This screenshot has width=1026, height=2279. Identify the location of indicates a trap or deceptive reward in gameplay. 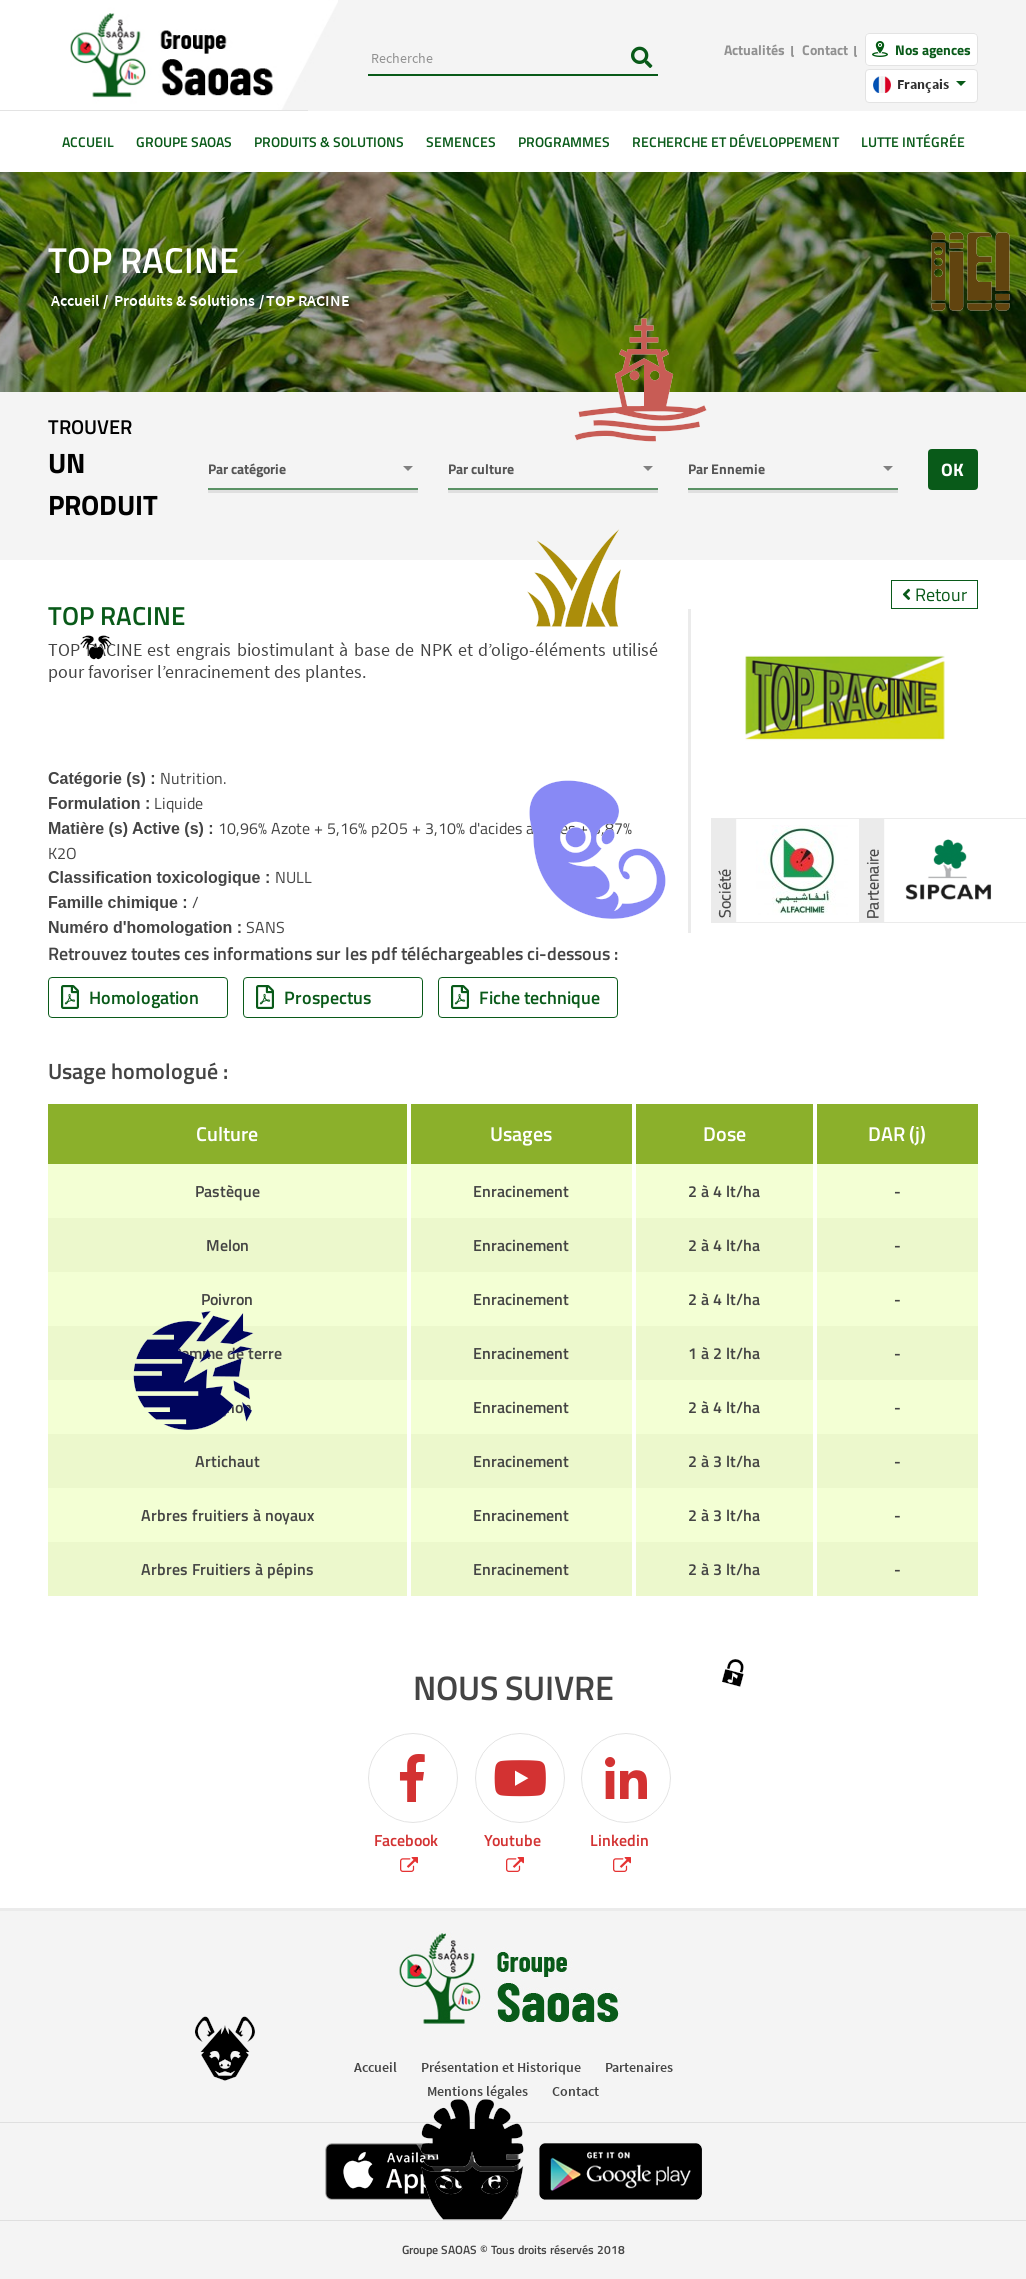
(96, 646).